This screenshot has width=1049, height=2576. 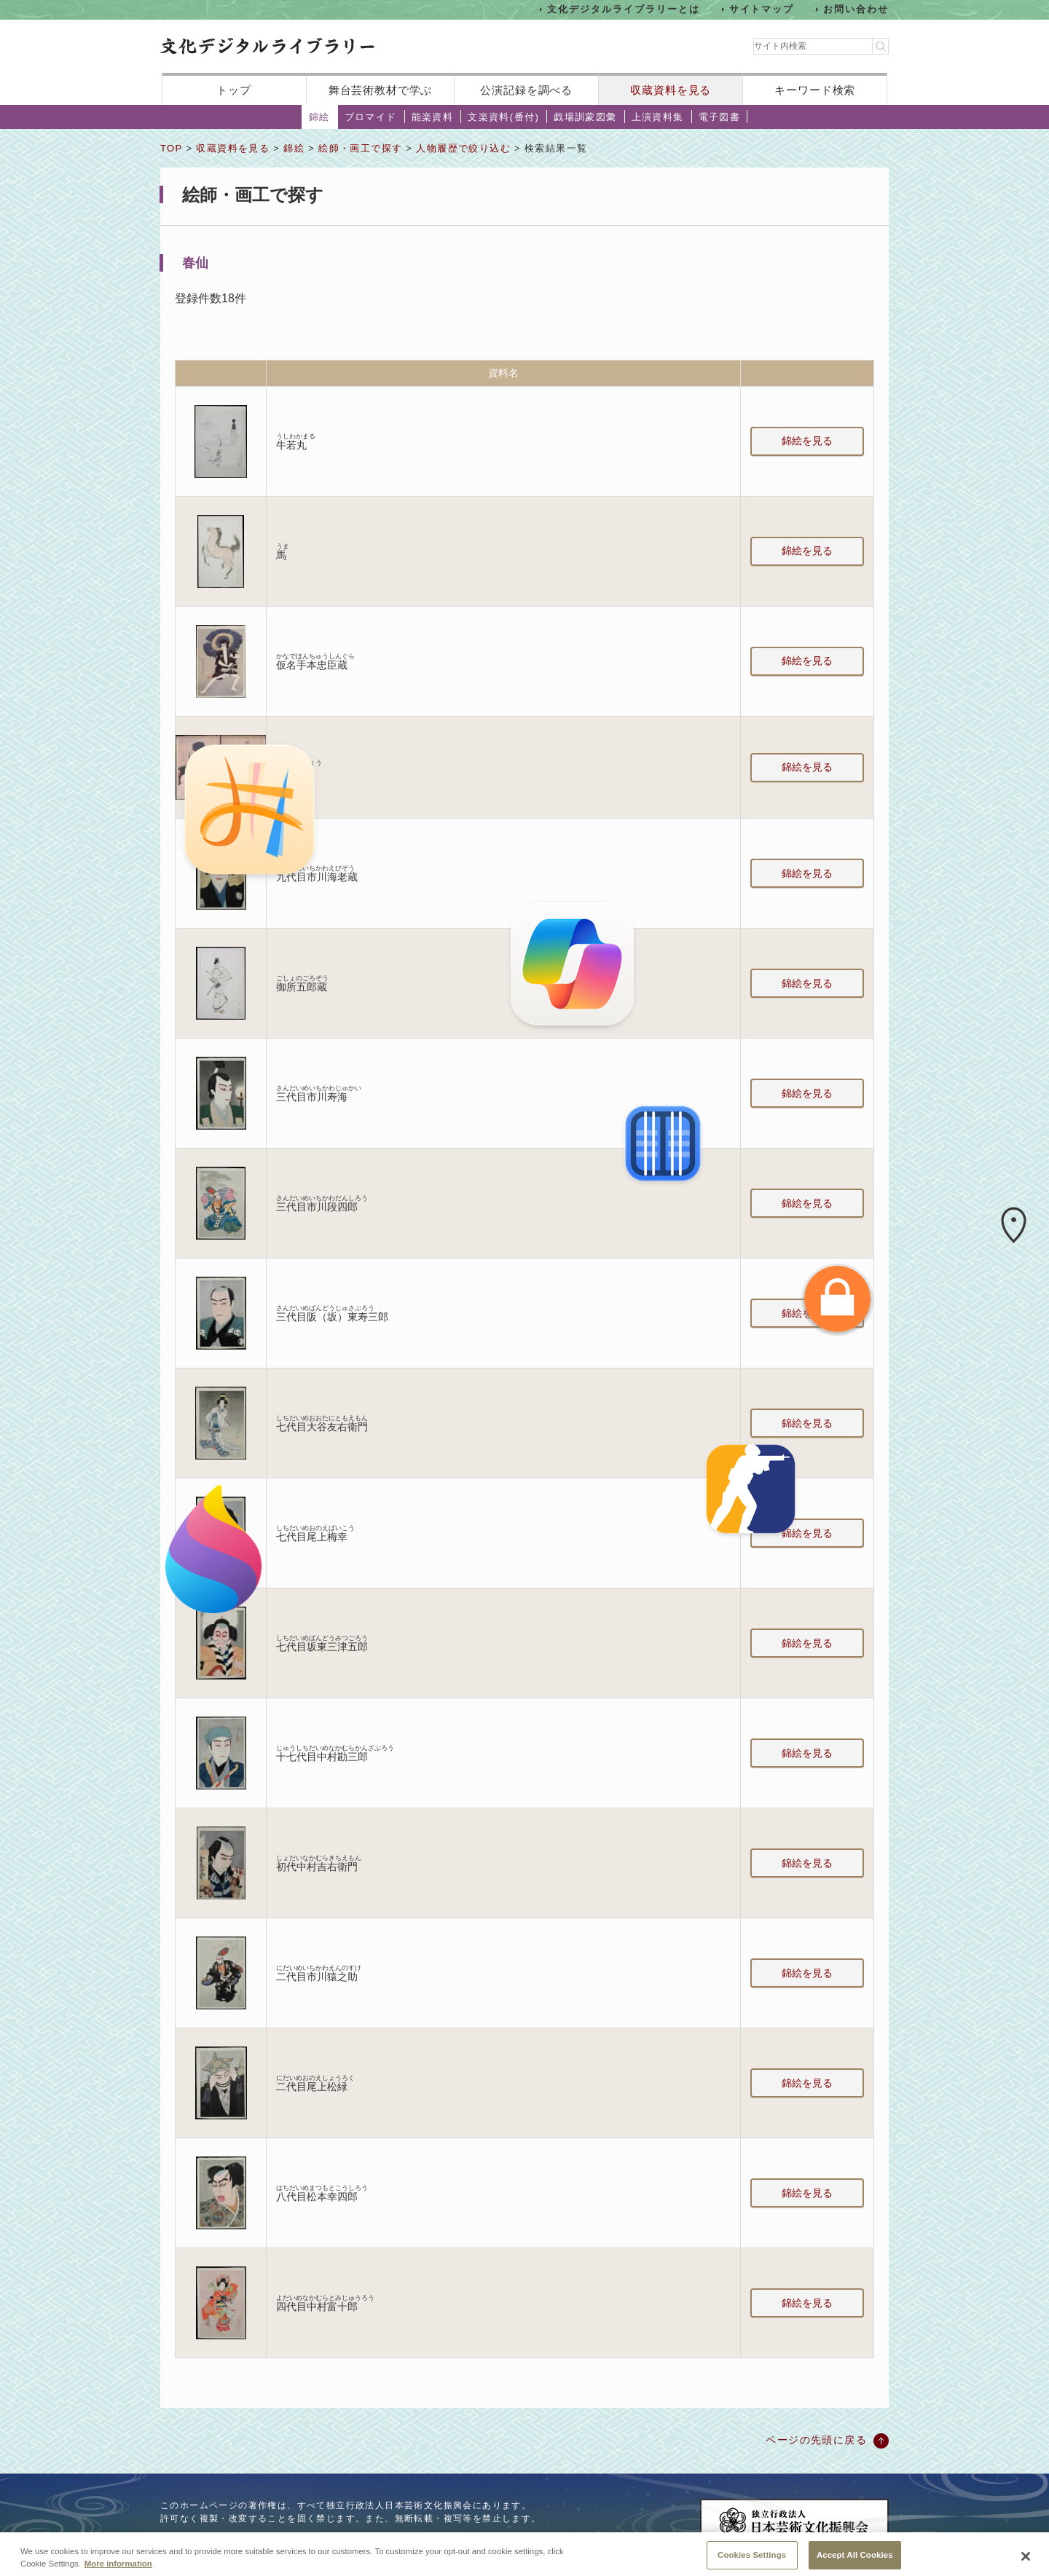 I want to click on open pmim input method app, so click(x=249, y=809).